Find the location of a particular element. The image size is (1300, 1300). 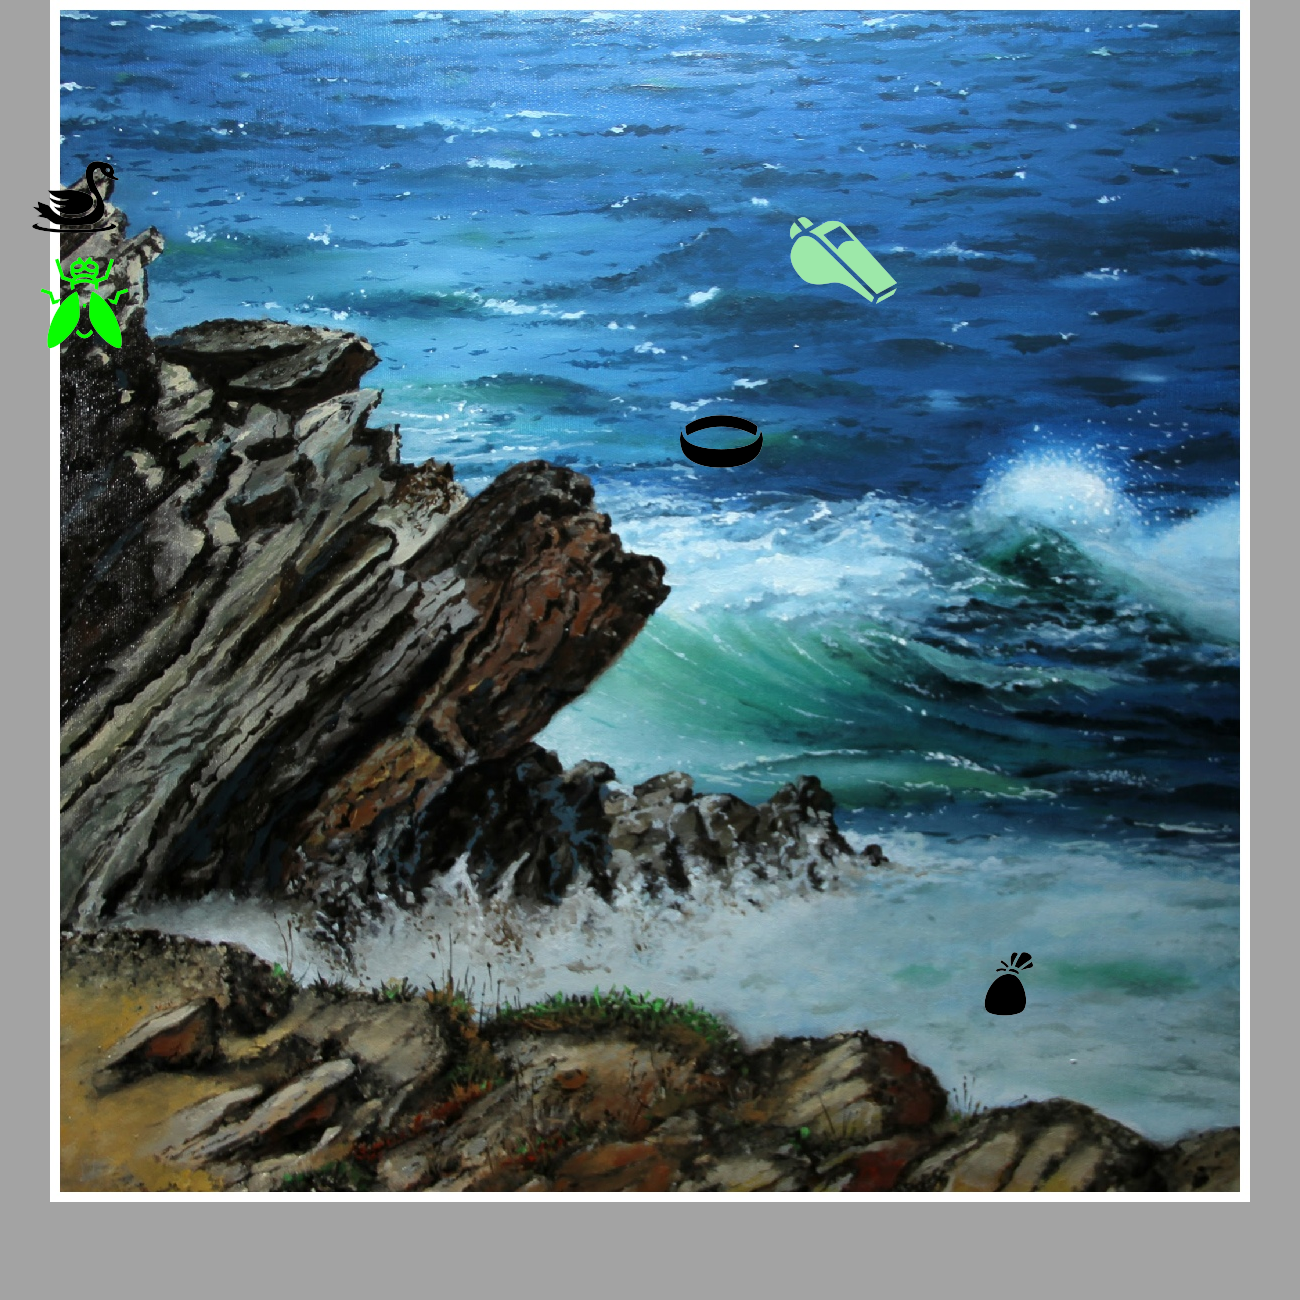

equip a ring item to your character is located at coordinates (721, 441).